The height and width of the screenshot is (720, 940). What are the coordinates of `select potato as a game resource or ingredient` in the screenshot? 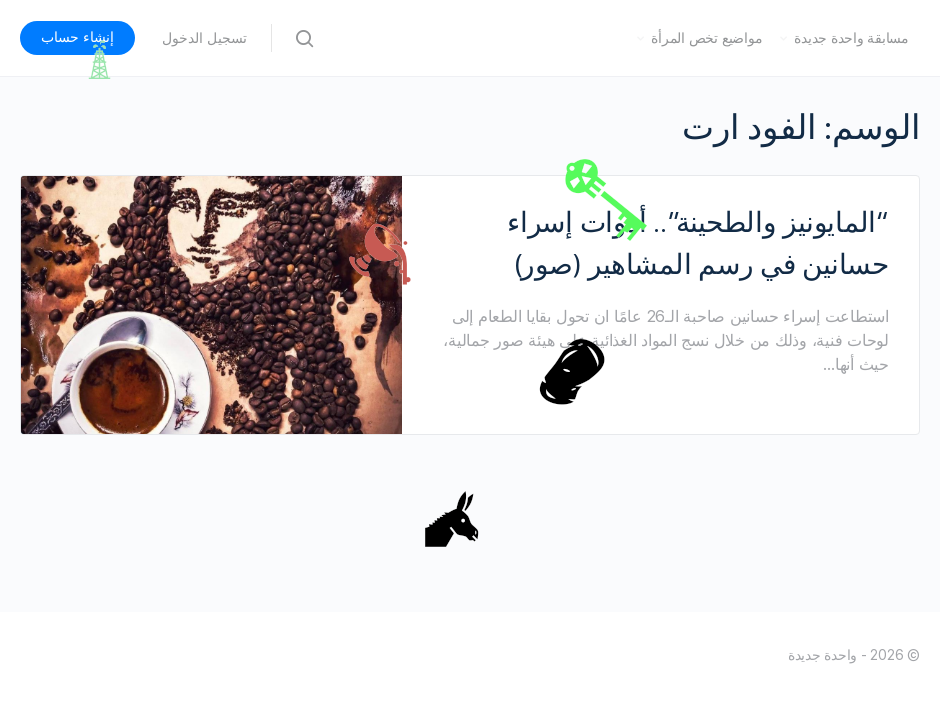 It's located at (572, 372).